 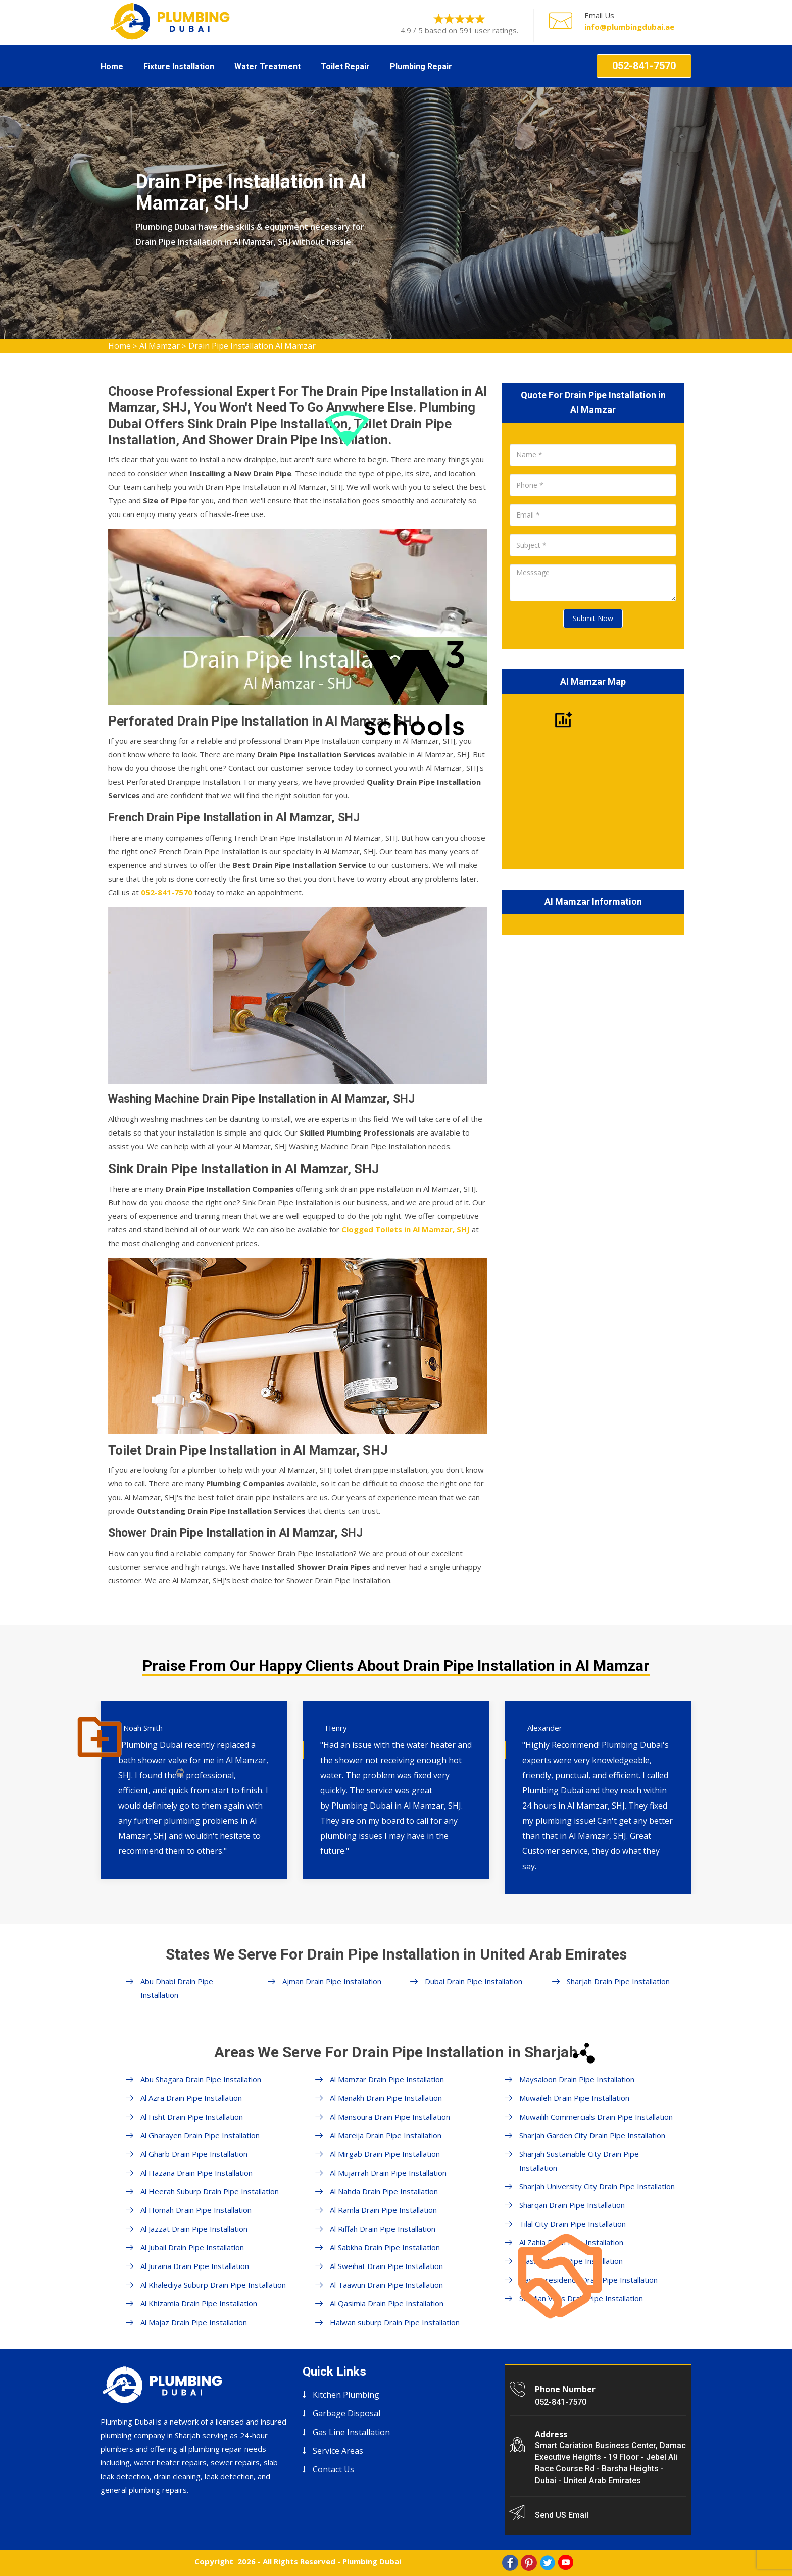 What do you see at coordinates (414, 688) in the screenshot?
I see `visit W3Schools website` at bounding box center [414, 688].